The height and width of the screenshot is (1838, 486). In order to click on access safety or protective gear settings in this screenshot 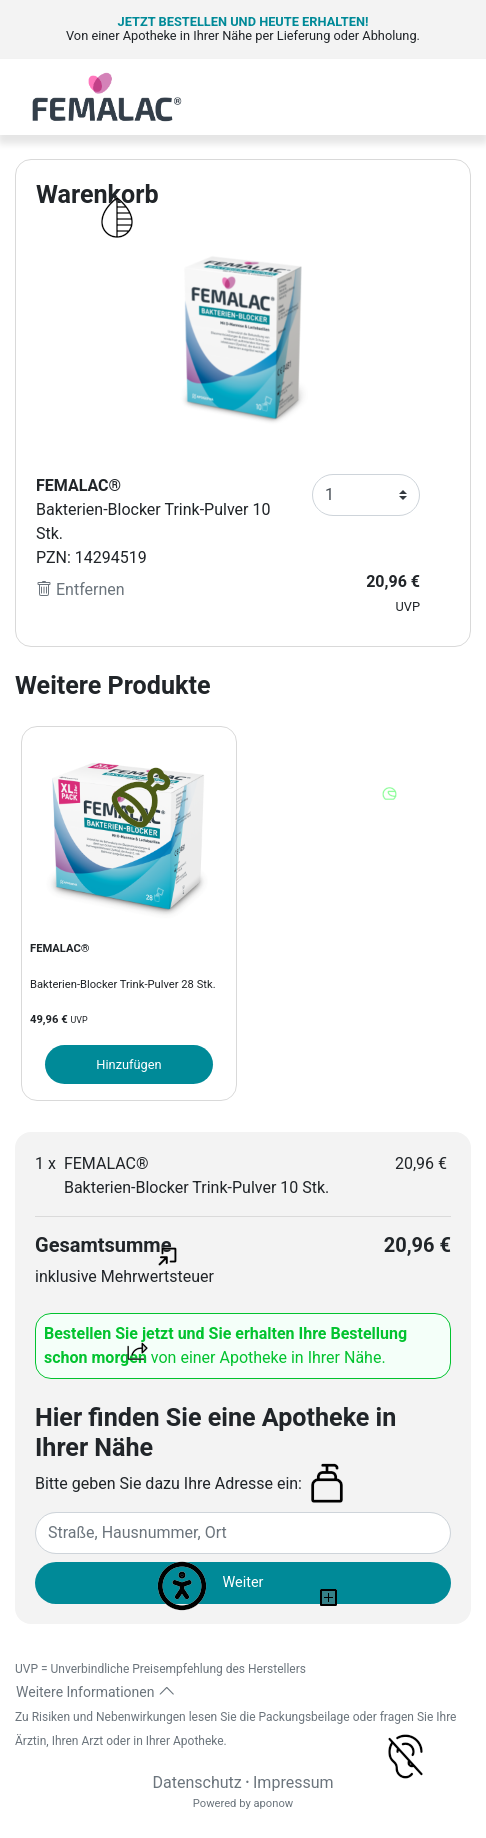, I will do `click(389, 793)`.